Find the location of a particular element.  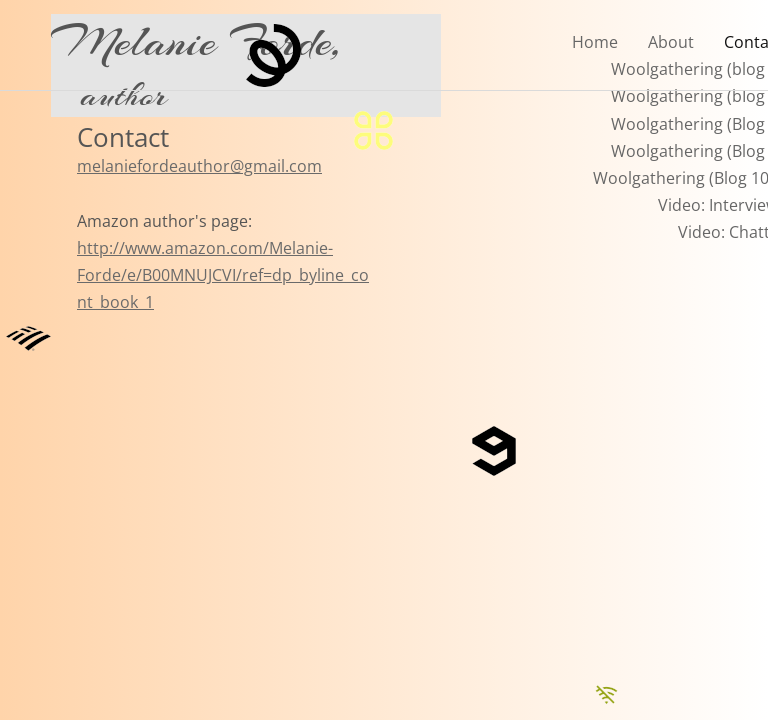

open Bank of America app is located at coordinates (28, 338).